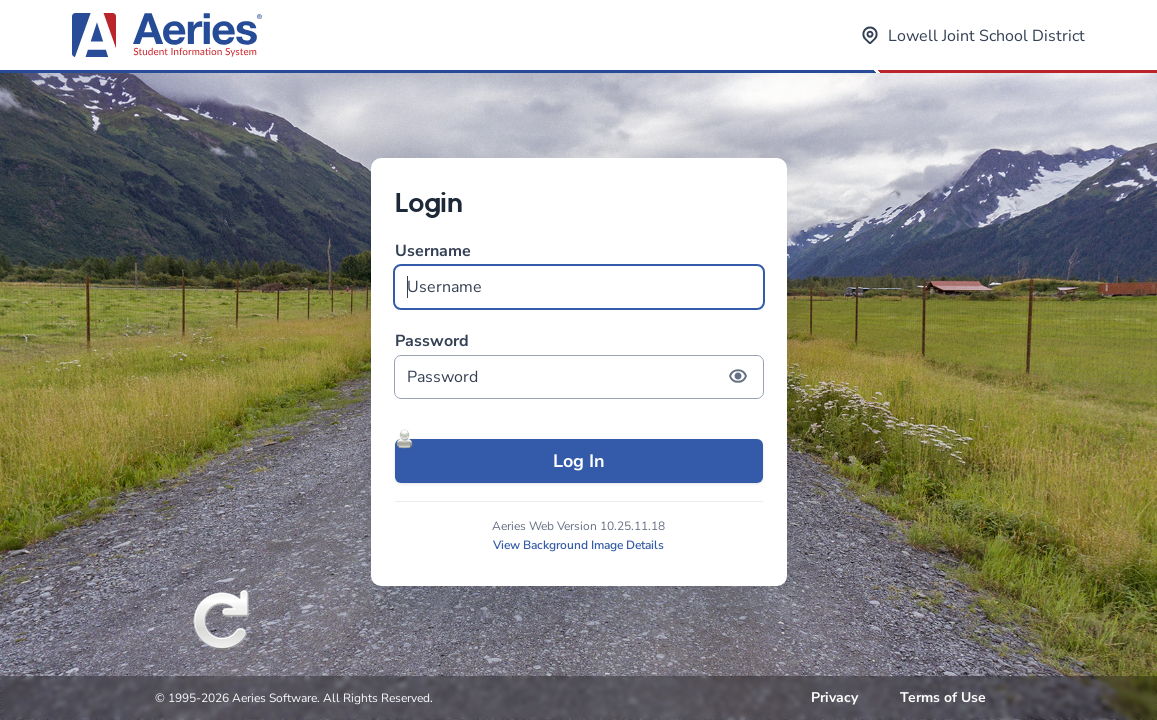 Image resolution: width=1157 pixels, height=720 pixels. I want to click on default user profile placeholder, so click(404, 439).